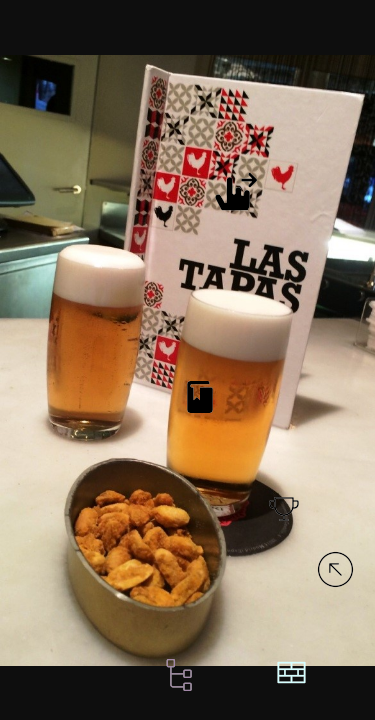 The width and height of the screenshot is (375, 720). I want to click on access bookmarked content or saved references, so click(200, 397).